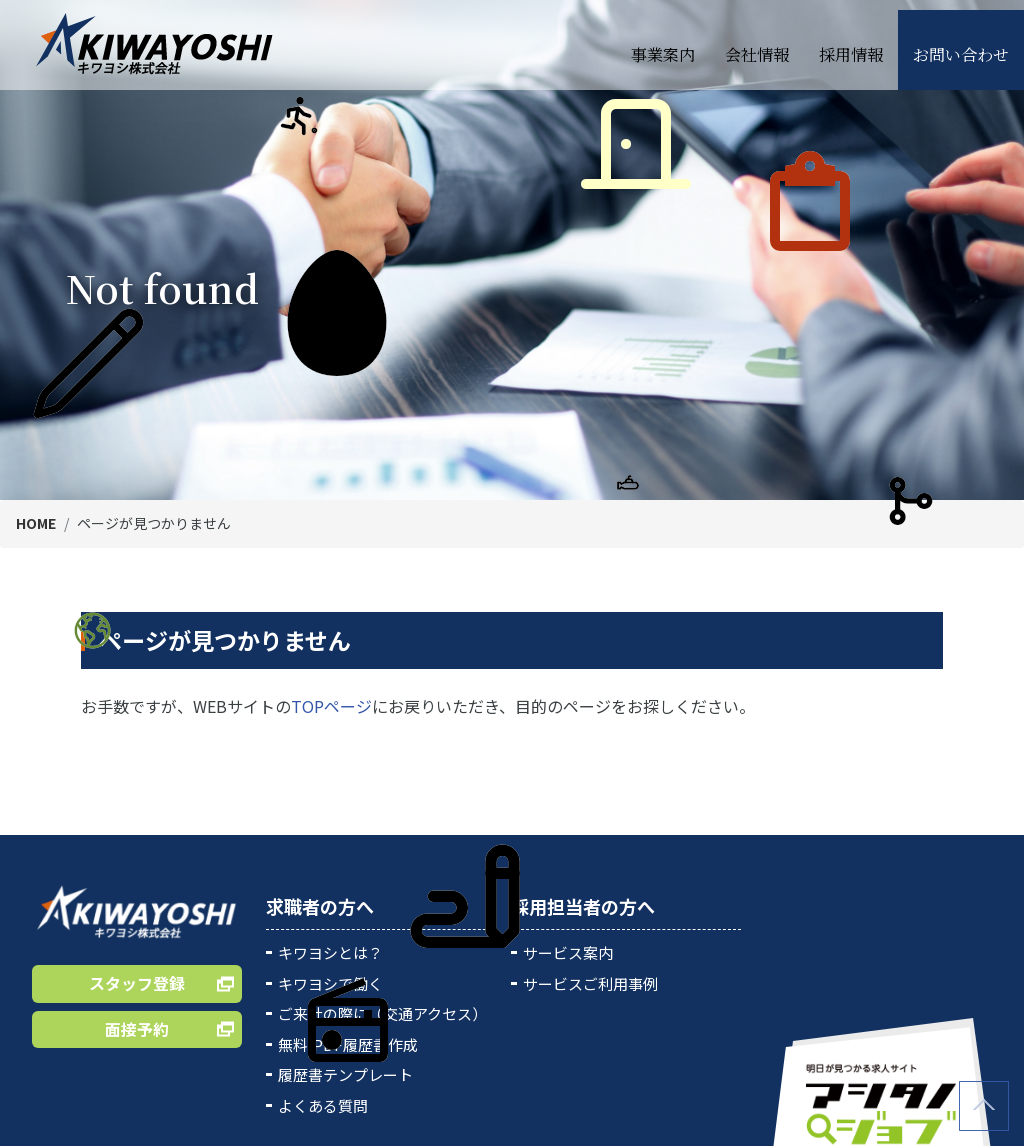  What do you see at coordinates (337, 313) in the screenshot?
I see `indicates egg or egg-related content` at bounding box center [337, 313].